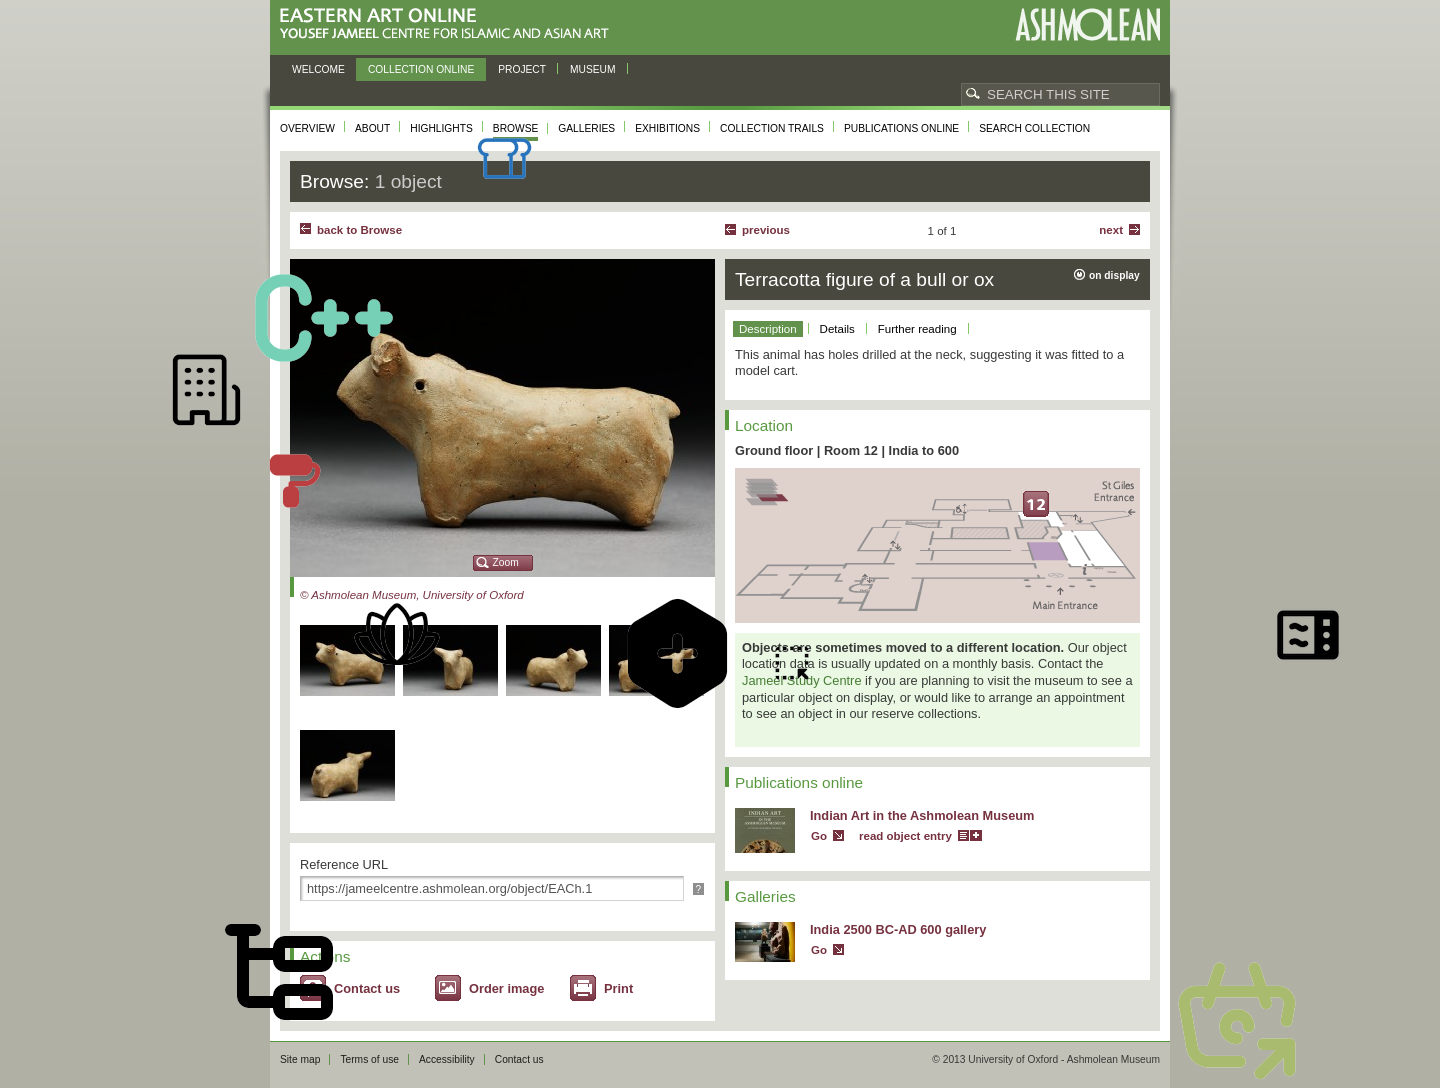 The height and width of the screenshot is (1088, 1440). What do you see at coordinates (397, 637) in the screenshot?
I see `access meditation or mindfulness features` at bounding box center [397, 637].